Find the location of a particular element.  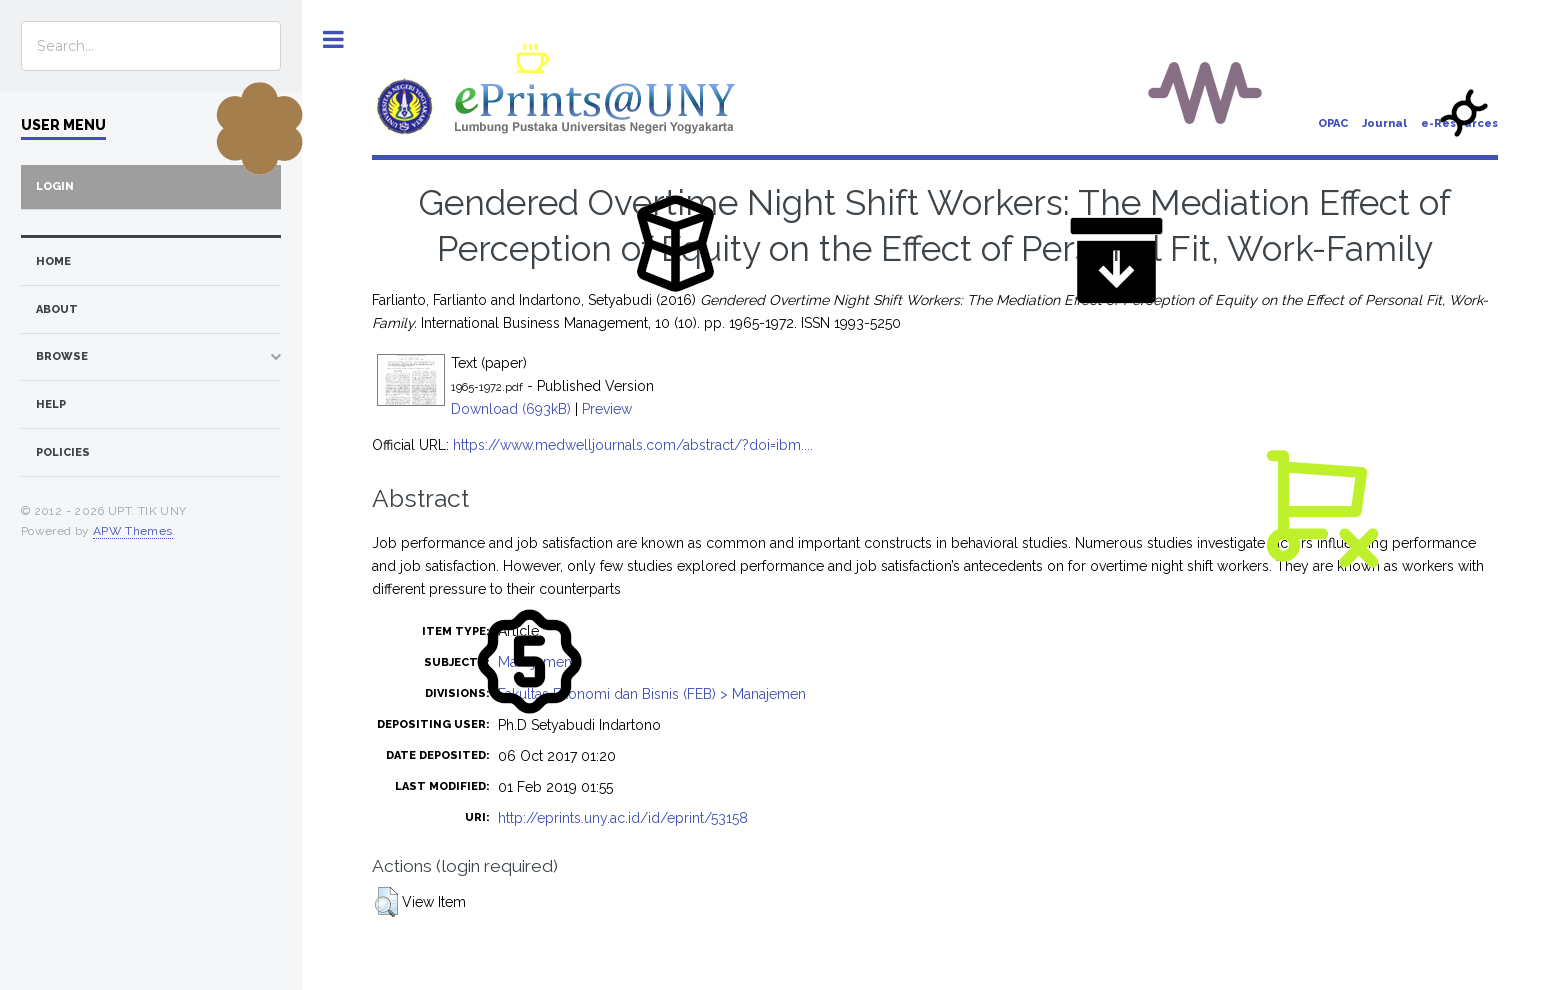

remove item from cart is located at coordinates (1317, 506).